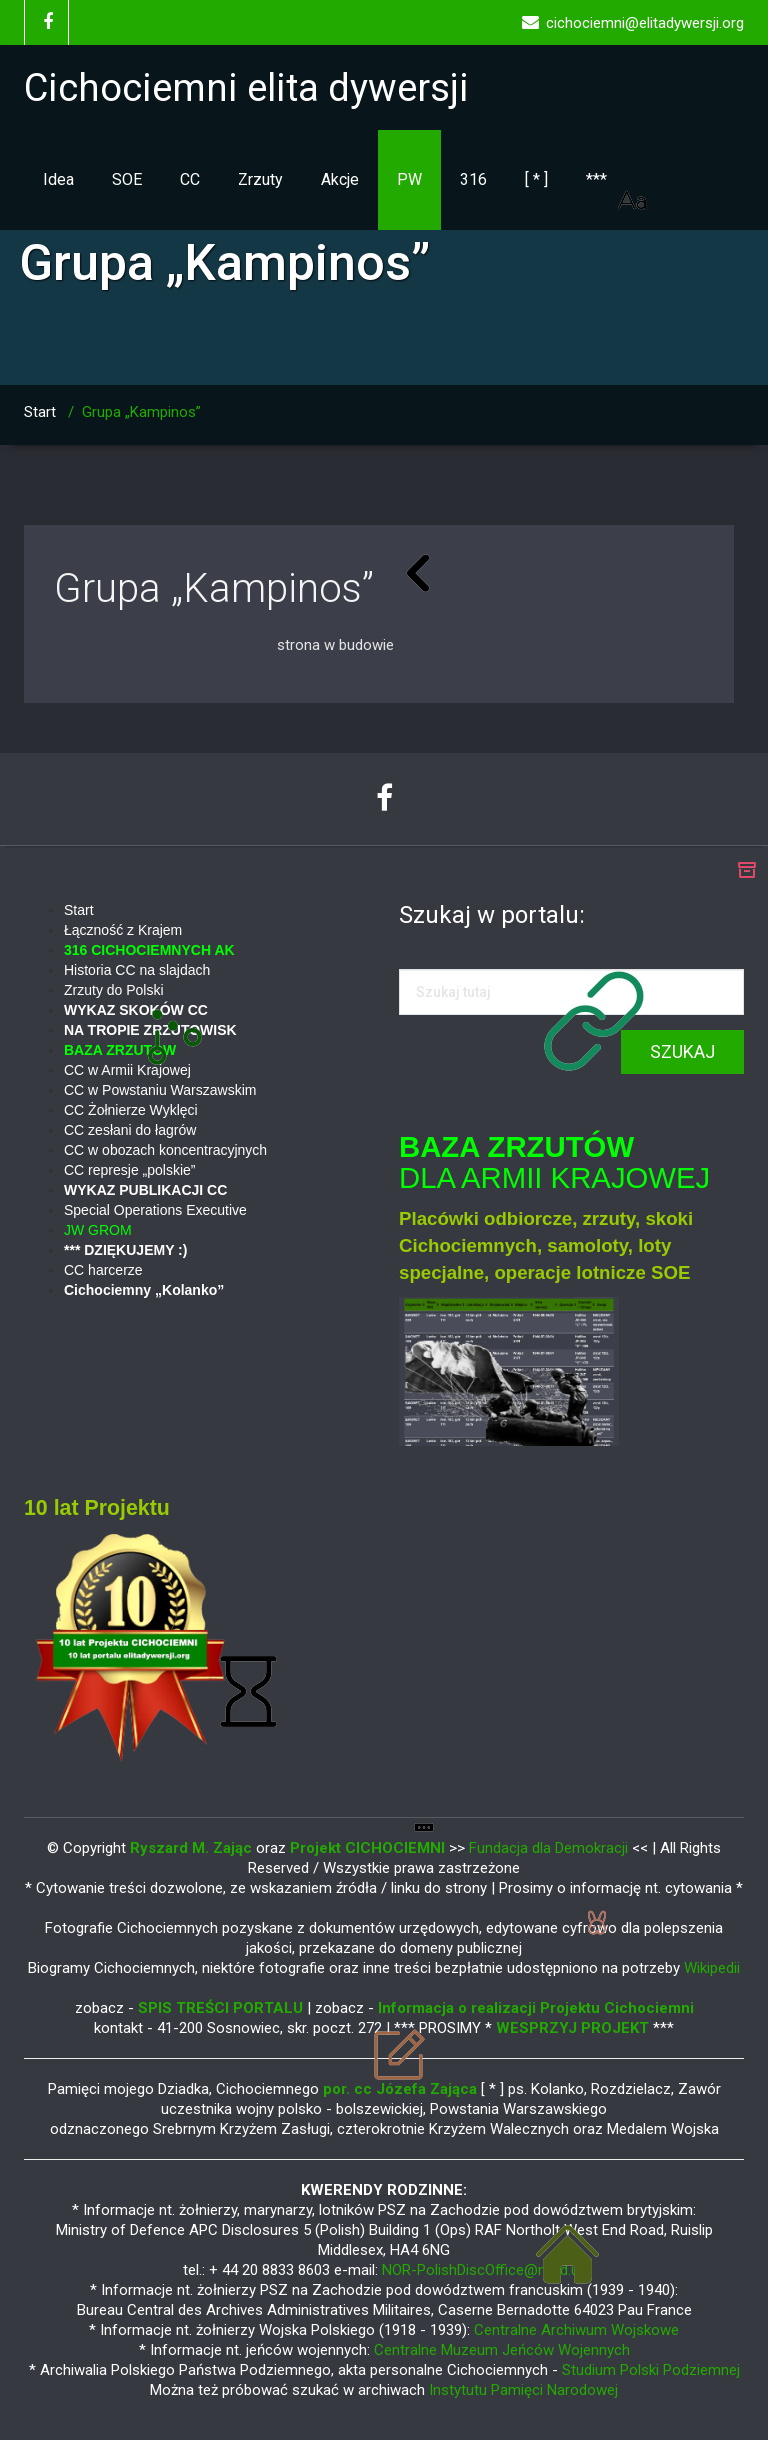 This screenshot has height=2440, width=768. Describe the element at coordinates (175, 1035) in the screenshot. I see `view the merge queue for pending pull requests` at that location.